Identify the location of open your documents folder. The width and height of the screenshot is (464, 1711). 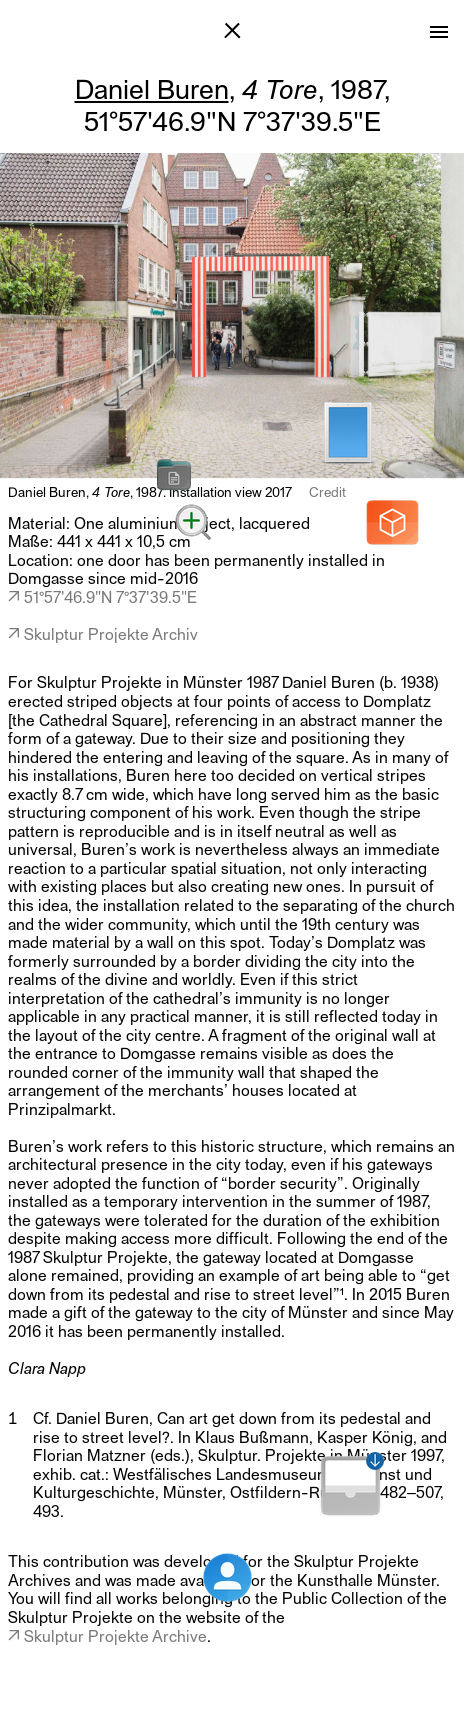
(174, 474).